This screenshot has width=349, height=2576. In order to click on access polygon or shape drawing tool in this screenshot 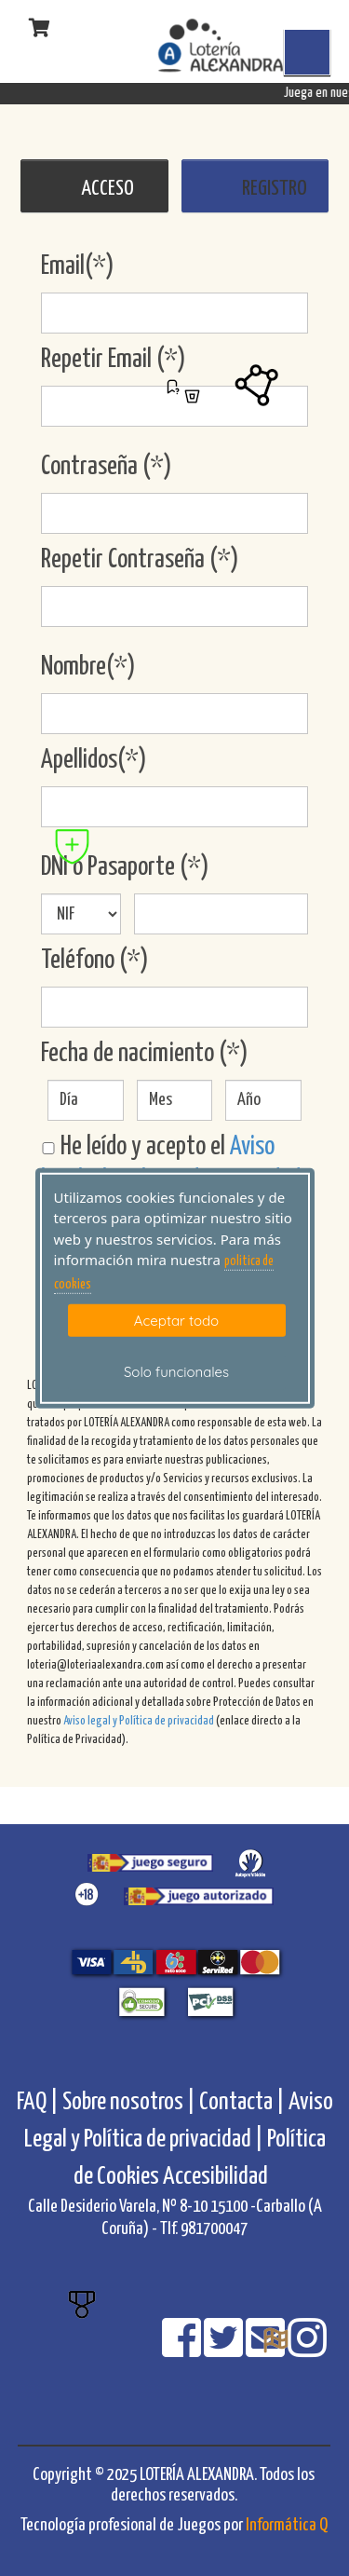, I will do `click(257, 385)`.